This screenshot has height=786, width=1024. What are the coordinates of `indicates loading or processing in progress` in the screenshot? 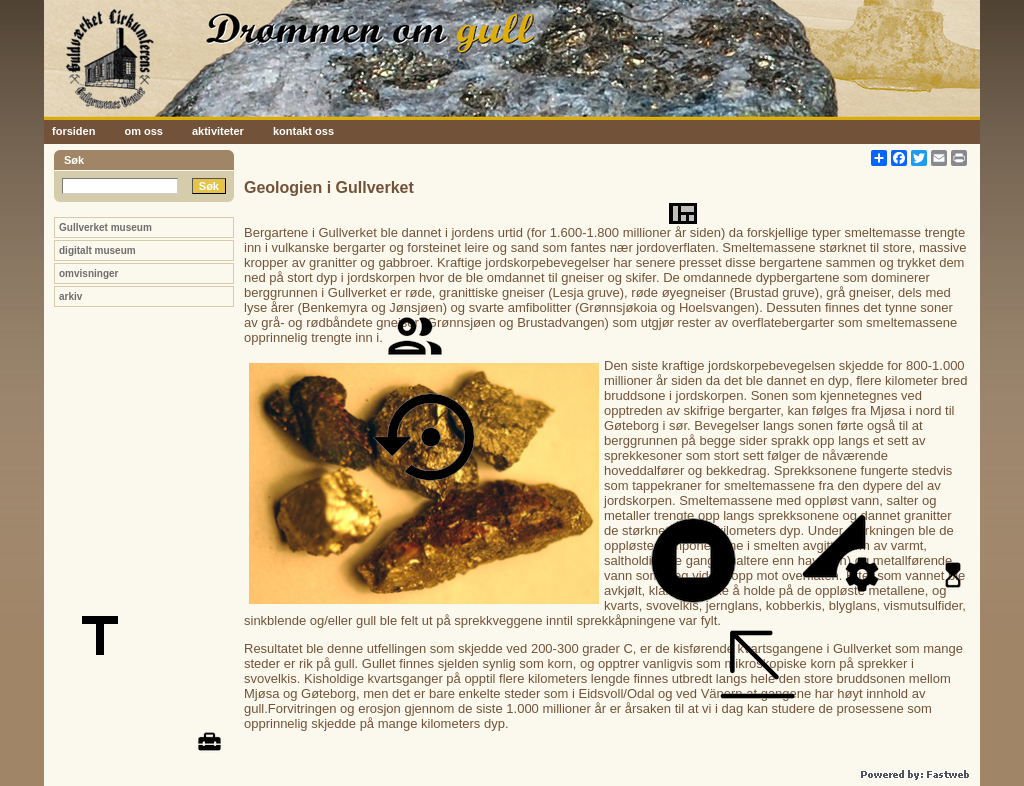 It's located at (953, 575).